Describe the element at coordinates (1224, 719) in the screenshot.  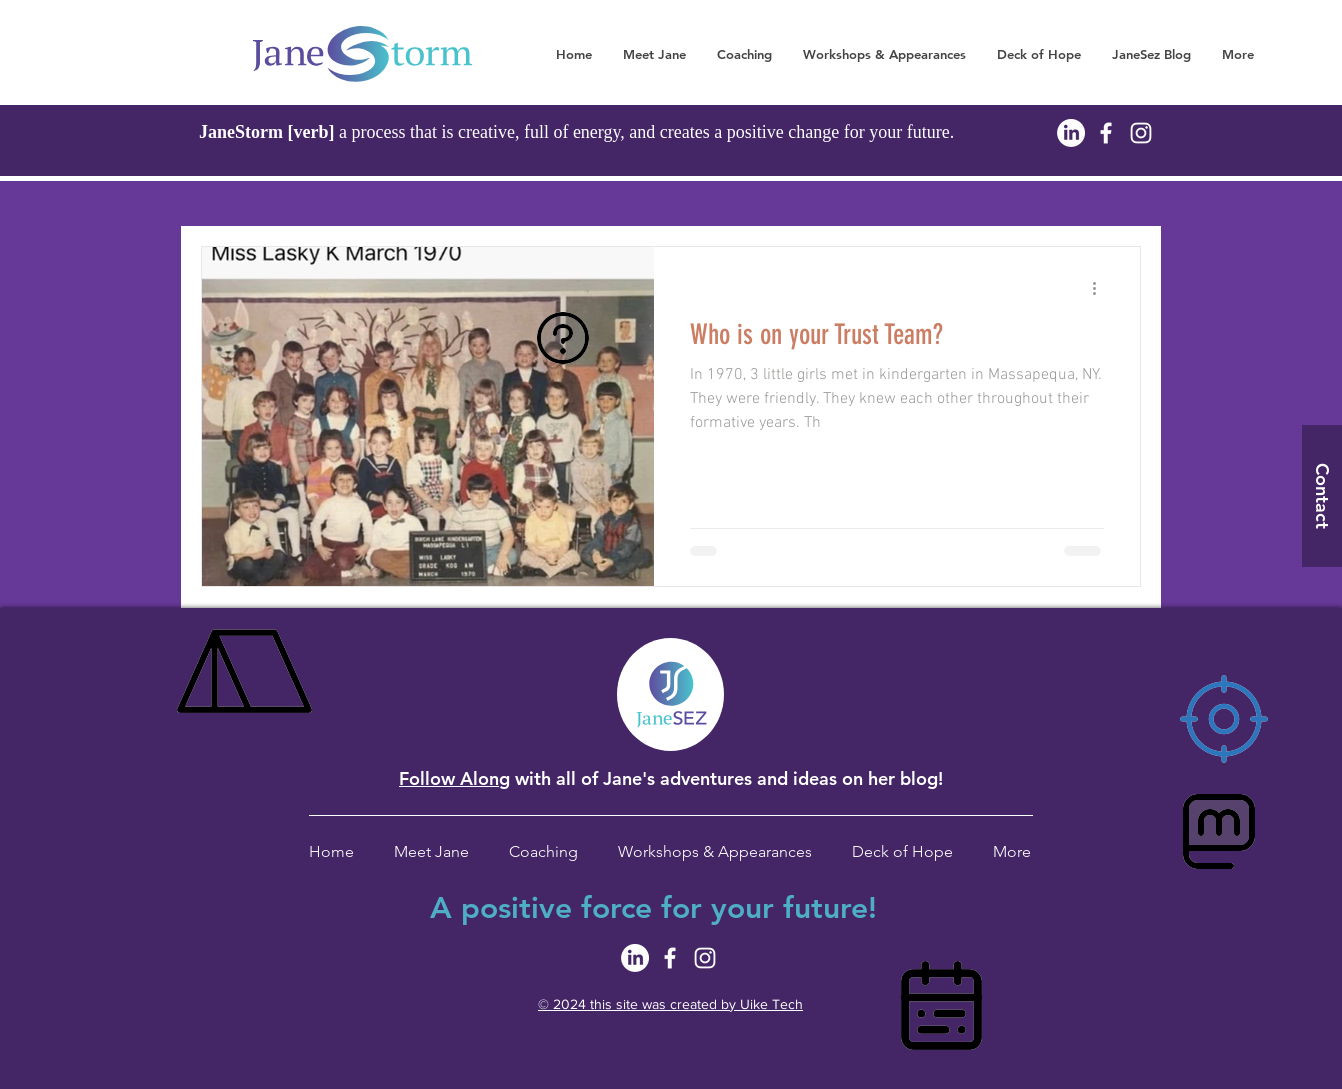
I see `center map on current location` at that location.